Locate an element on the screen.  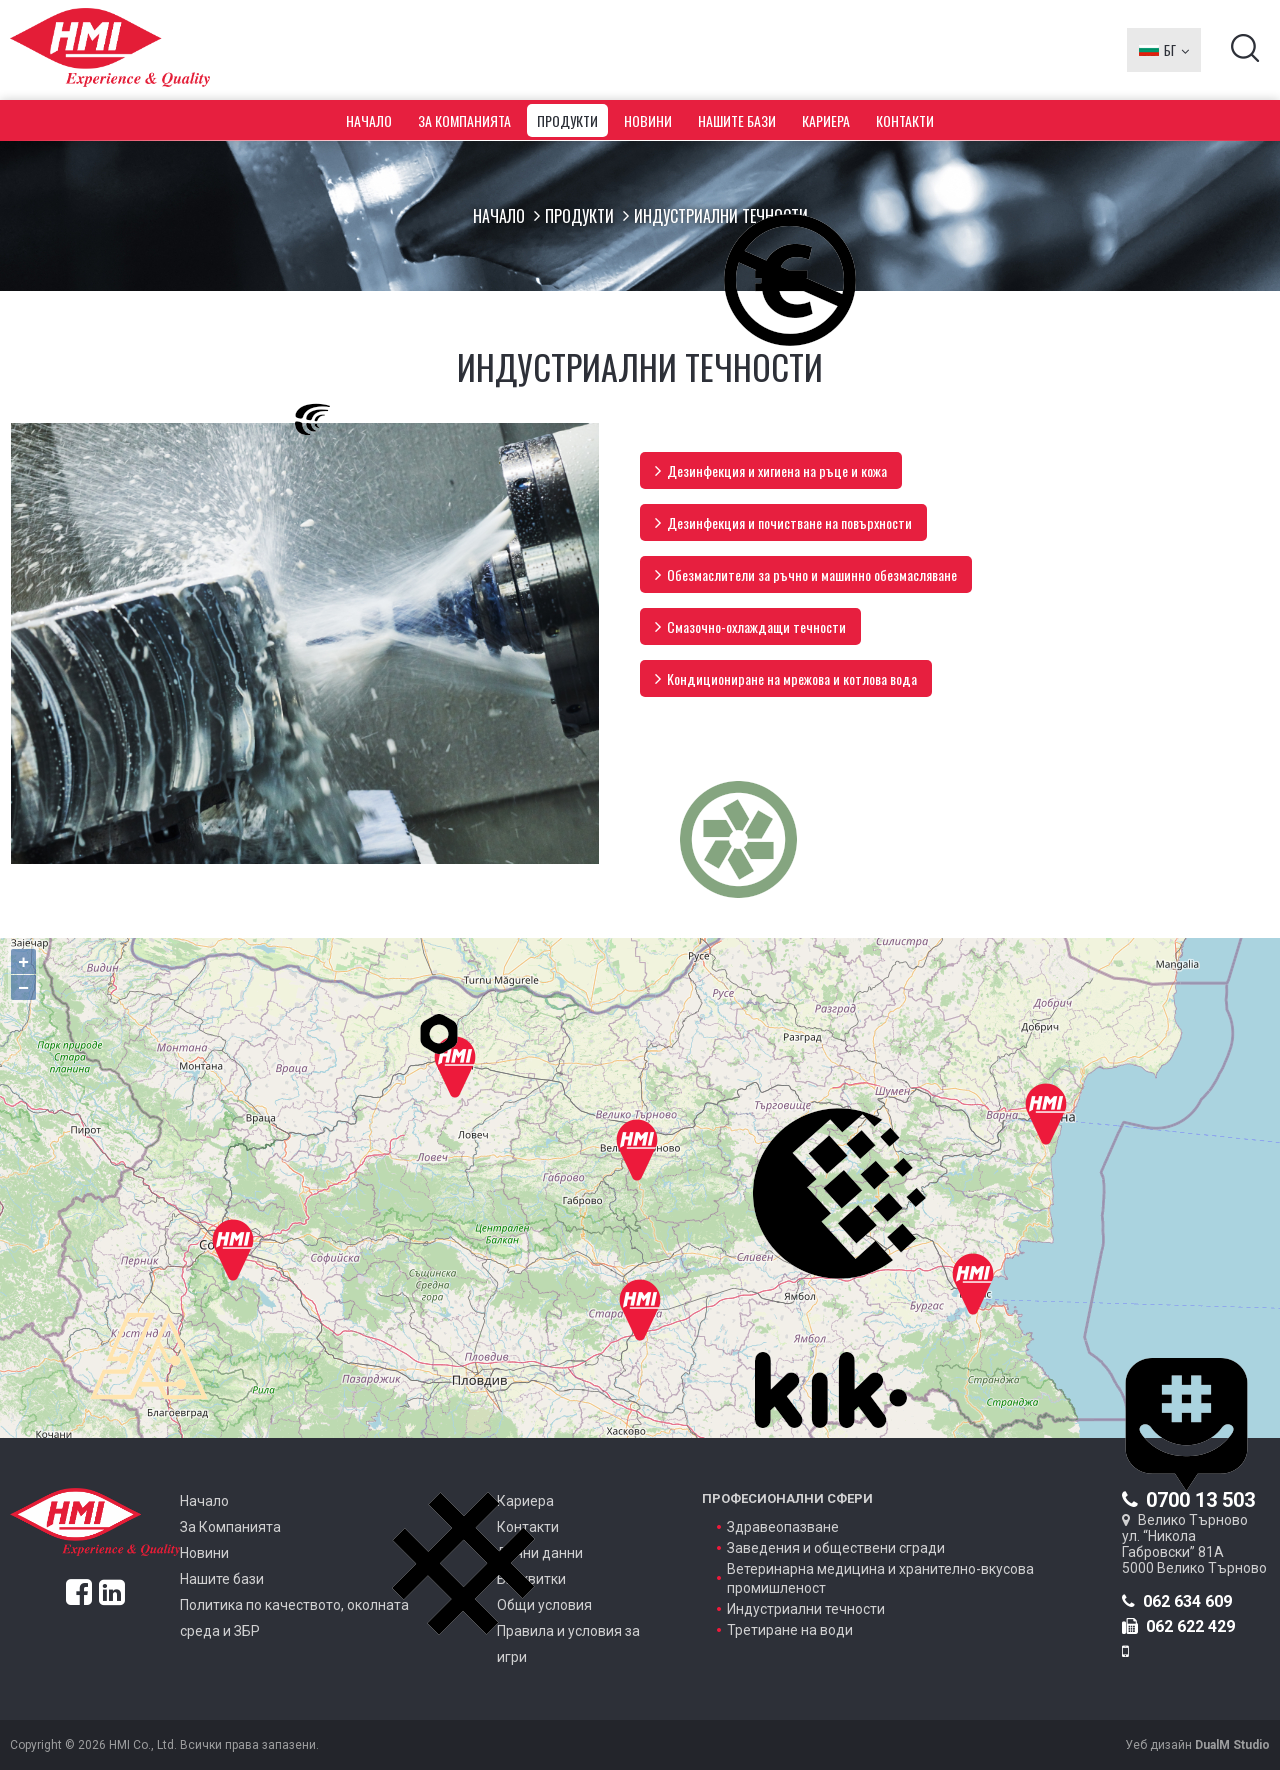
open kik messenger app is located at coordinates (831, 1390).